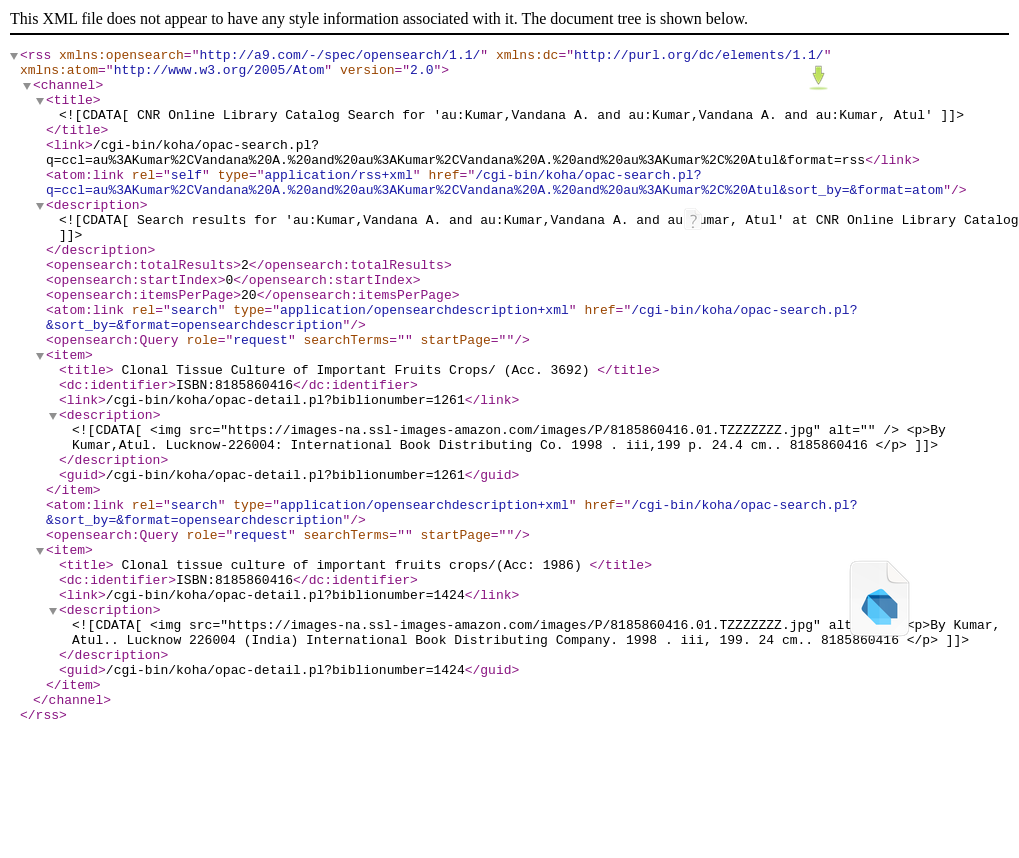  Describe the element at coordinates (818, 75) in the screenshot. I see `save the current file` at that location.